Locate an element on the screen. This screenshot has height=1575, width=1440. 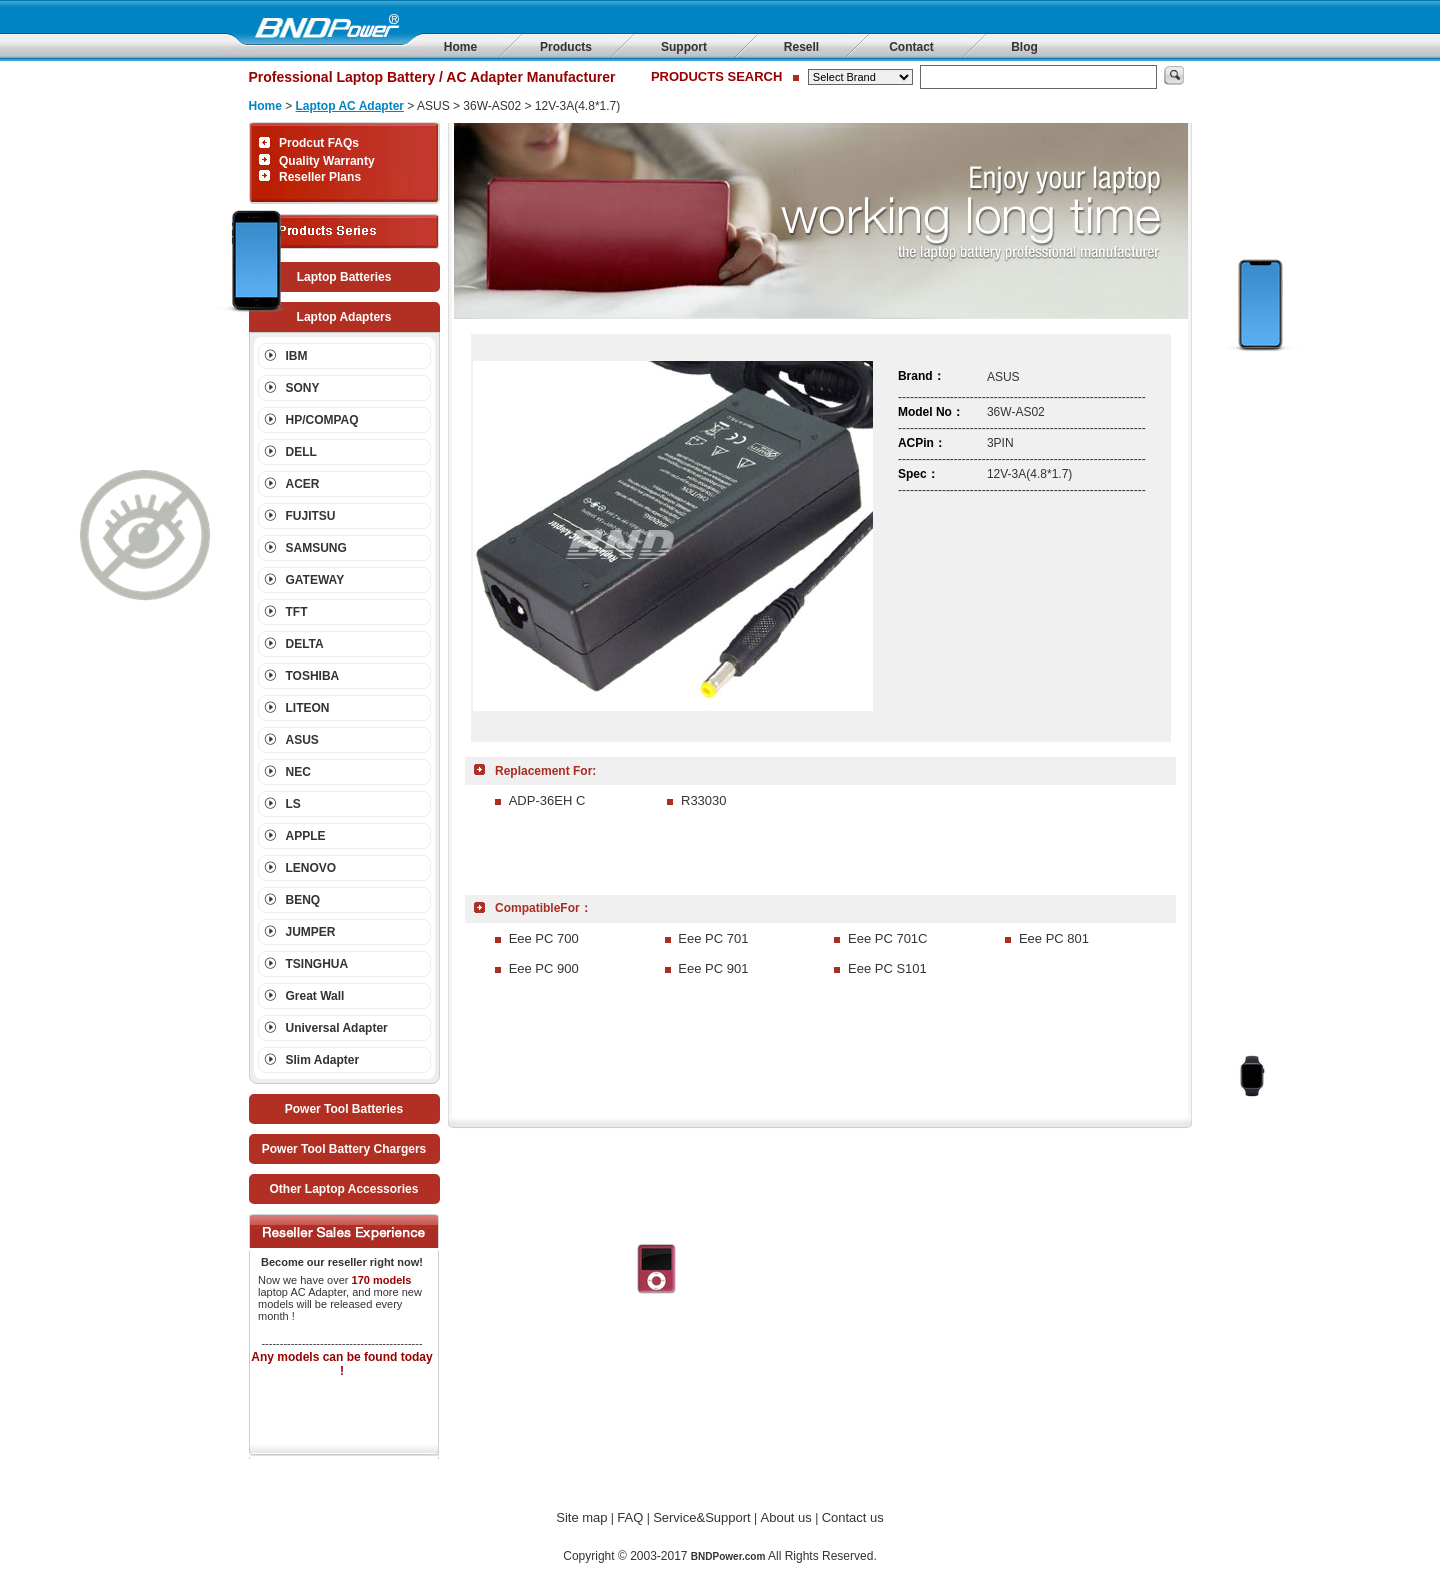
indicates a connected iPod nano device is located at coordinates (656, 1257).